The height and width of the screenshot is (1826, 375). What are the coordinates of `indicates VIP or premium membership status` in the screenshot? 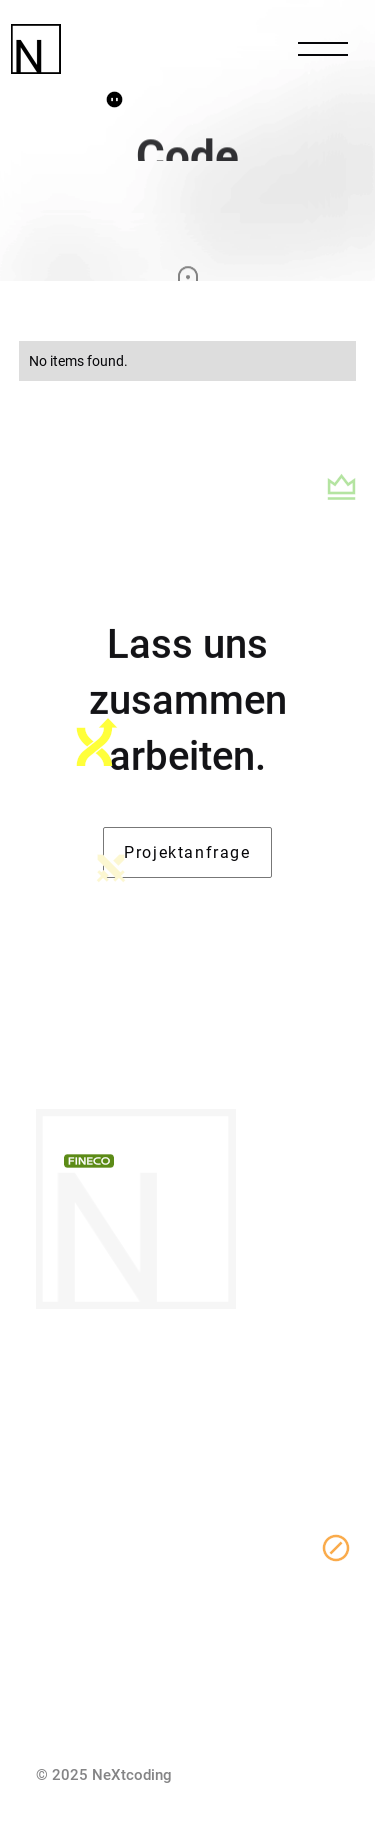 It's located at (341, 487).